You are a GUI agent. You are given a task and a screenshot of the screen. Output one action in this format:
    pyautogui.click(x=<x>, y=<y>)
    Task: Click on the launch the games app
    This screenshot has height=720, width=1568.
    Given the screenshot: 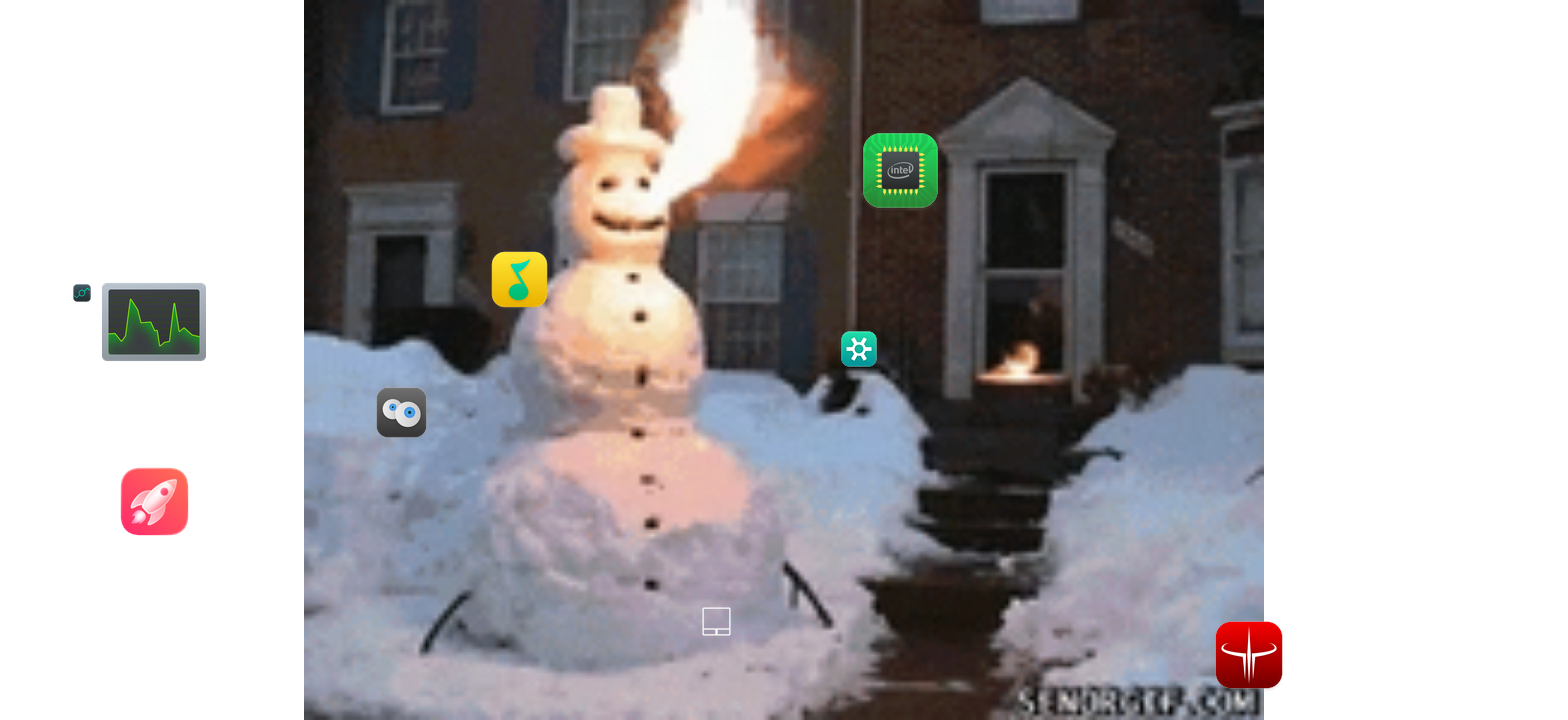 What is the action you would take?
    pyautogui.click(x=154, y=501)
    